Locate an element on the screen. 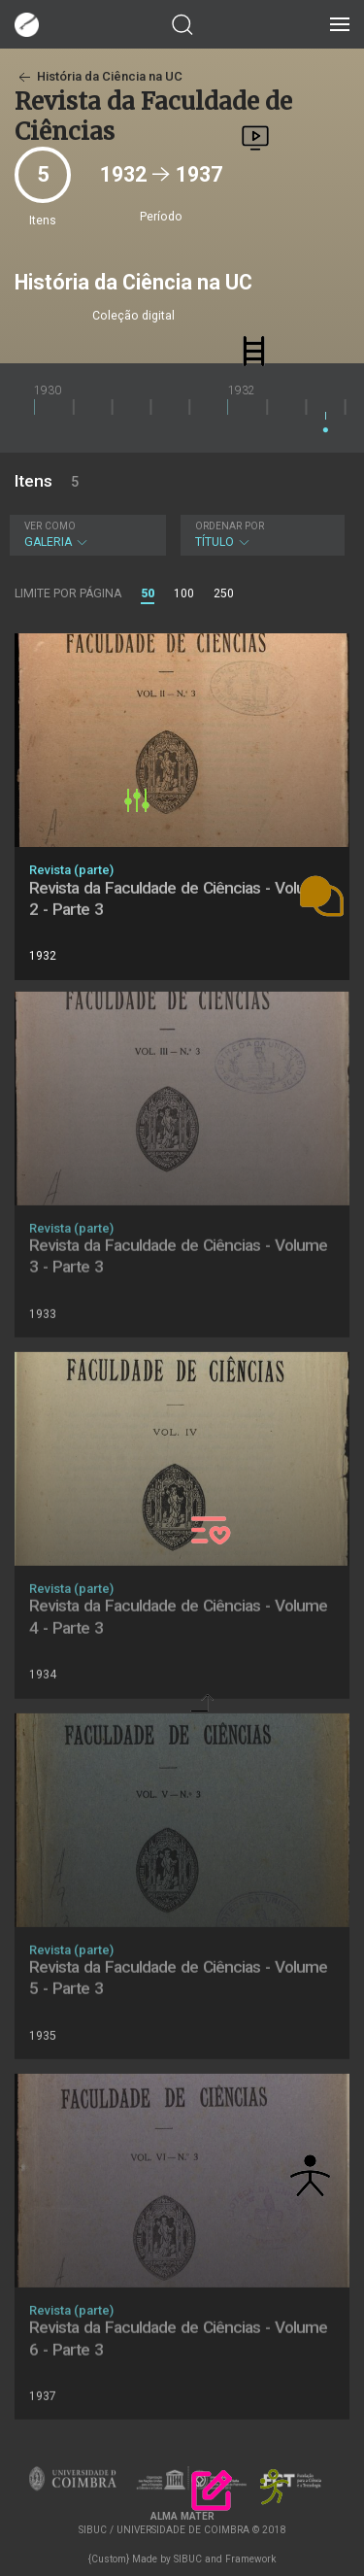 This screenshot has height=2576, width=364. view user profile is located at coordinates (310, 2176).